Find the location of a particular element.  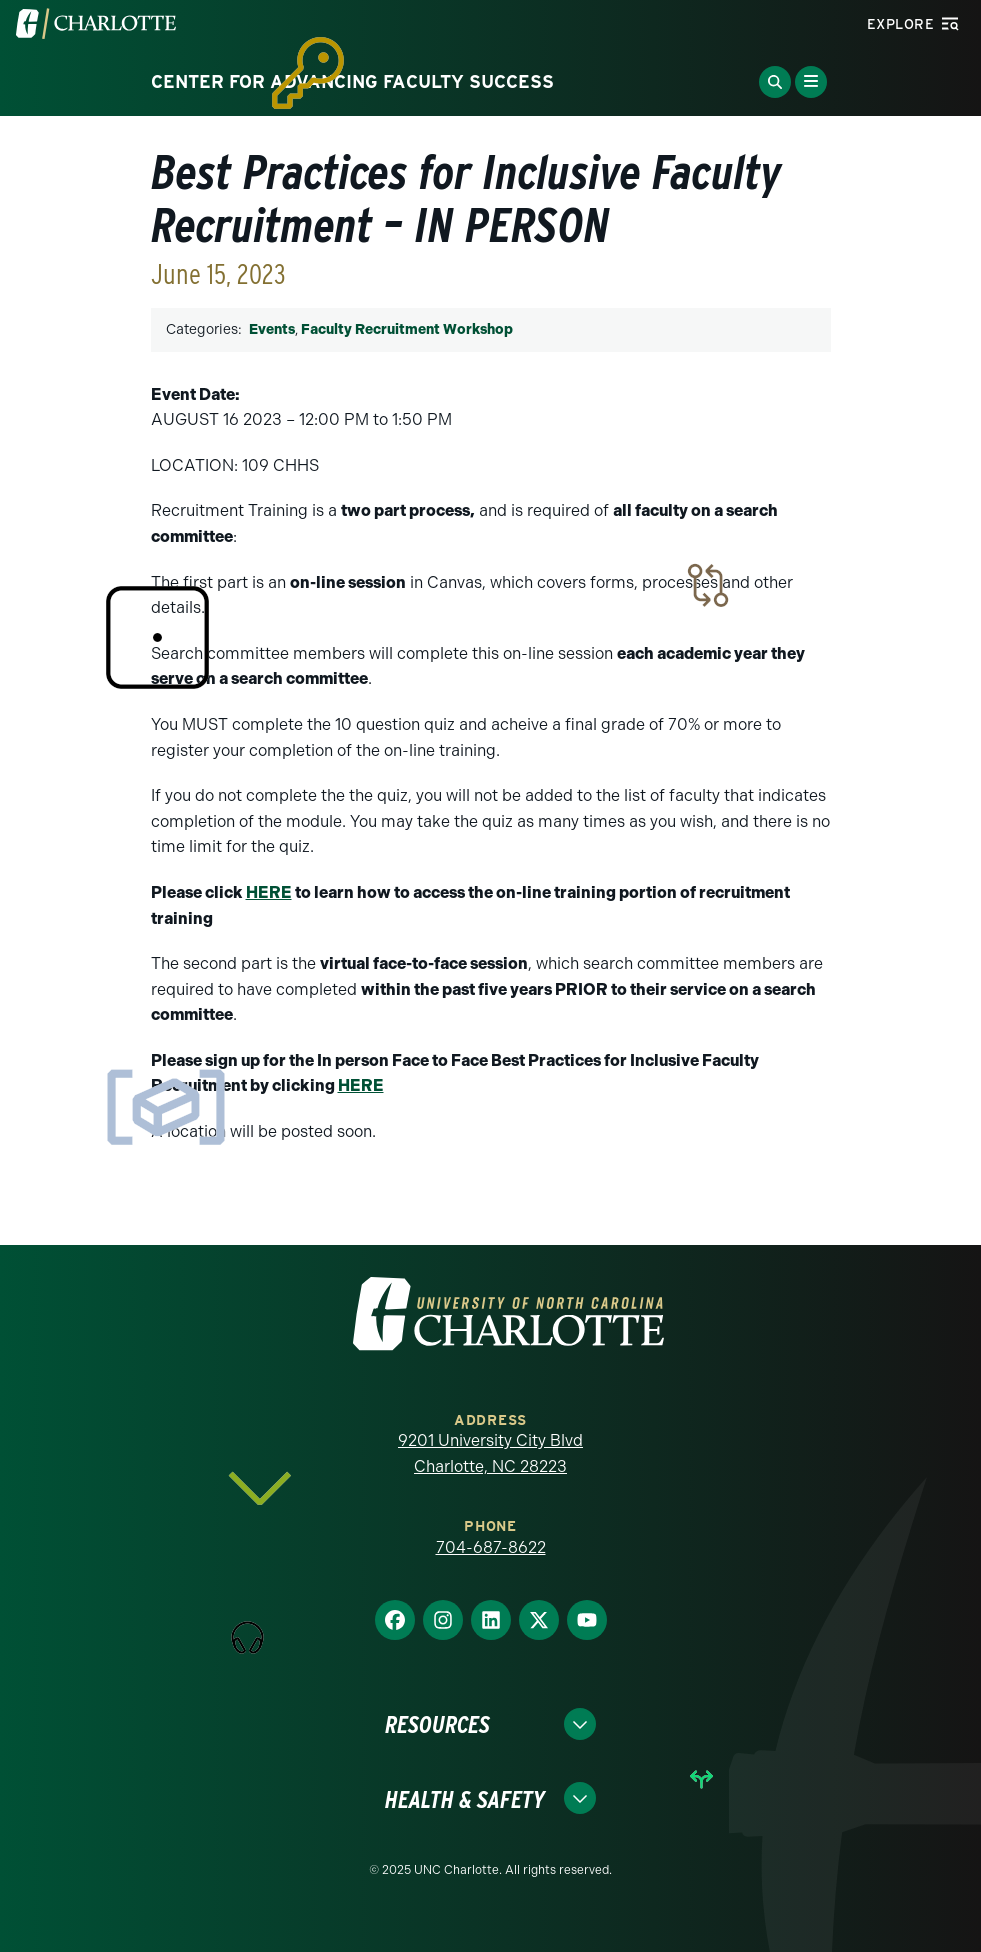

access security or authentication settings is located at coordinates (308, 73).